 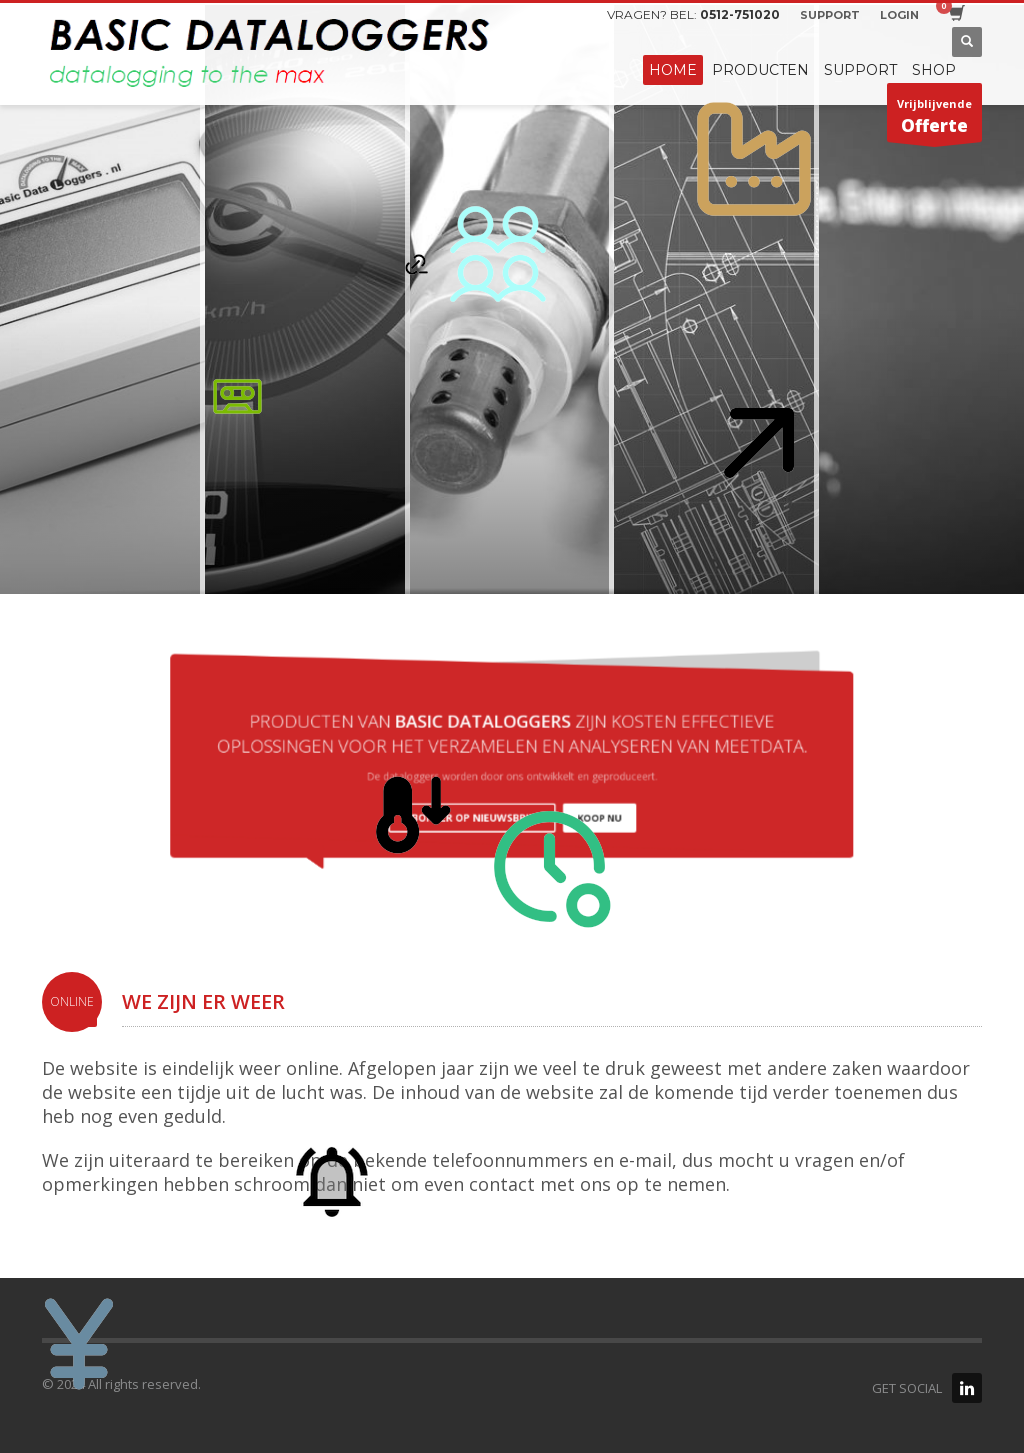 I want to click on view manufacturing or production settings, so click(x=754, y=159).